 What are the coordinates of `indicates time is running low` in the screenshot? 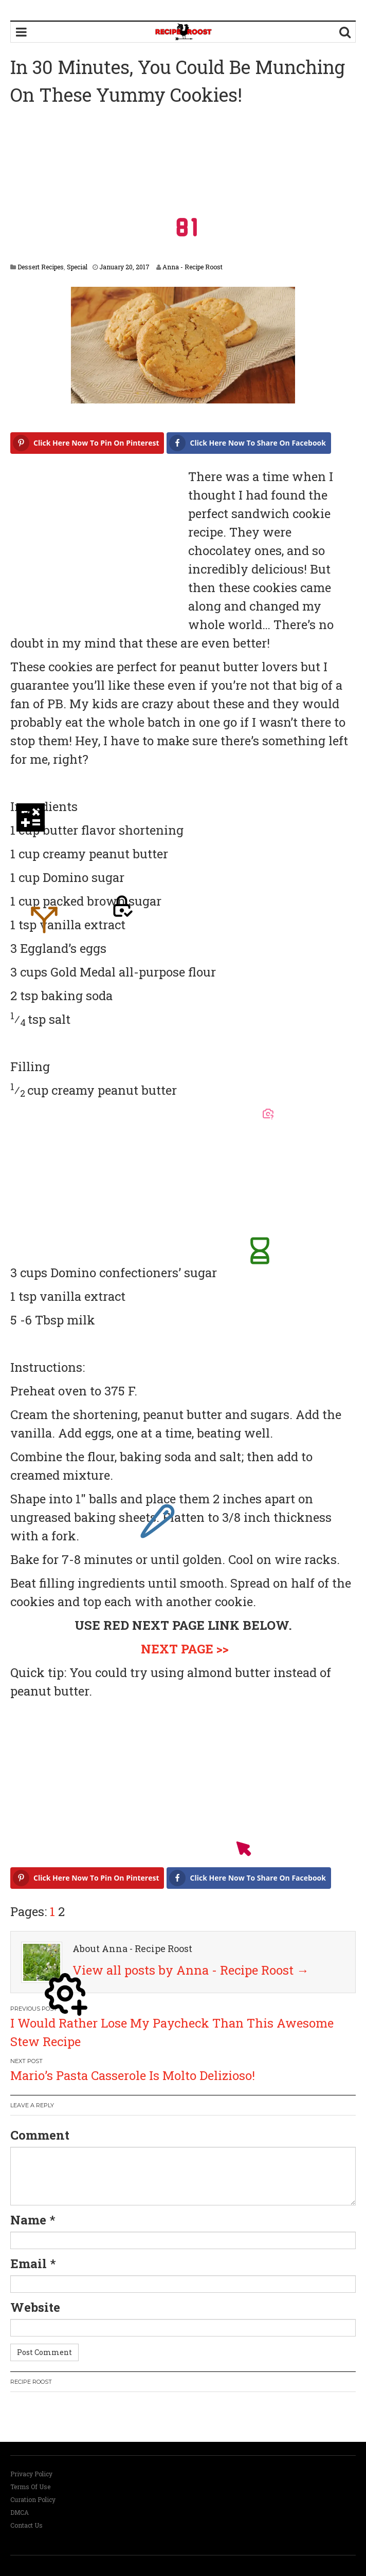 It's located at (260, 1250).